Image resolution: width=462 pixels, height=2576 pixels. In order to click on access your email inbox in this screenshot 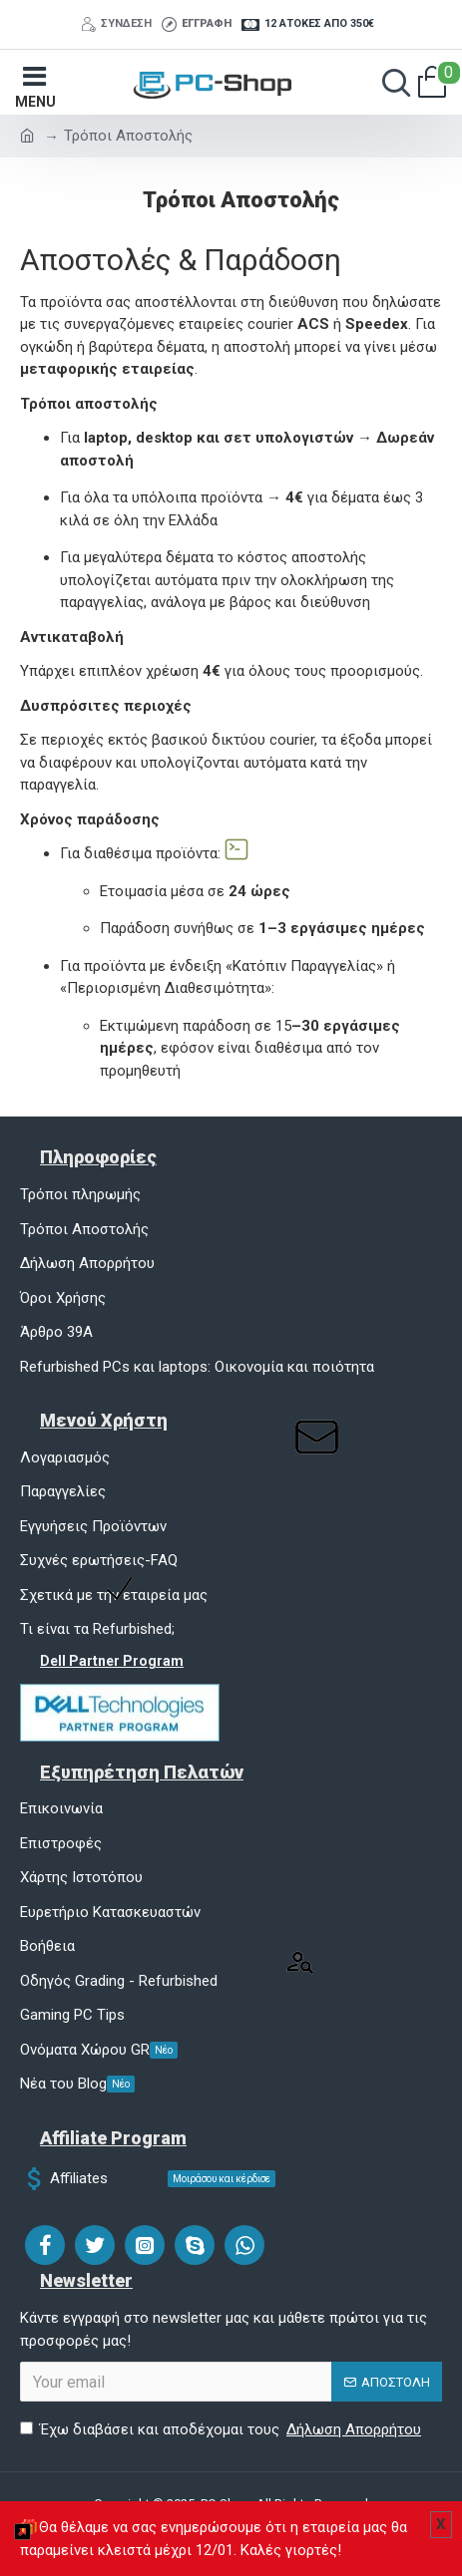, I will do `click(316, 1437)`.